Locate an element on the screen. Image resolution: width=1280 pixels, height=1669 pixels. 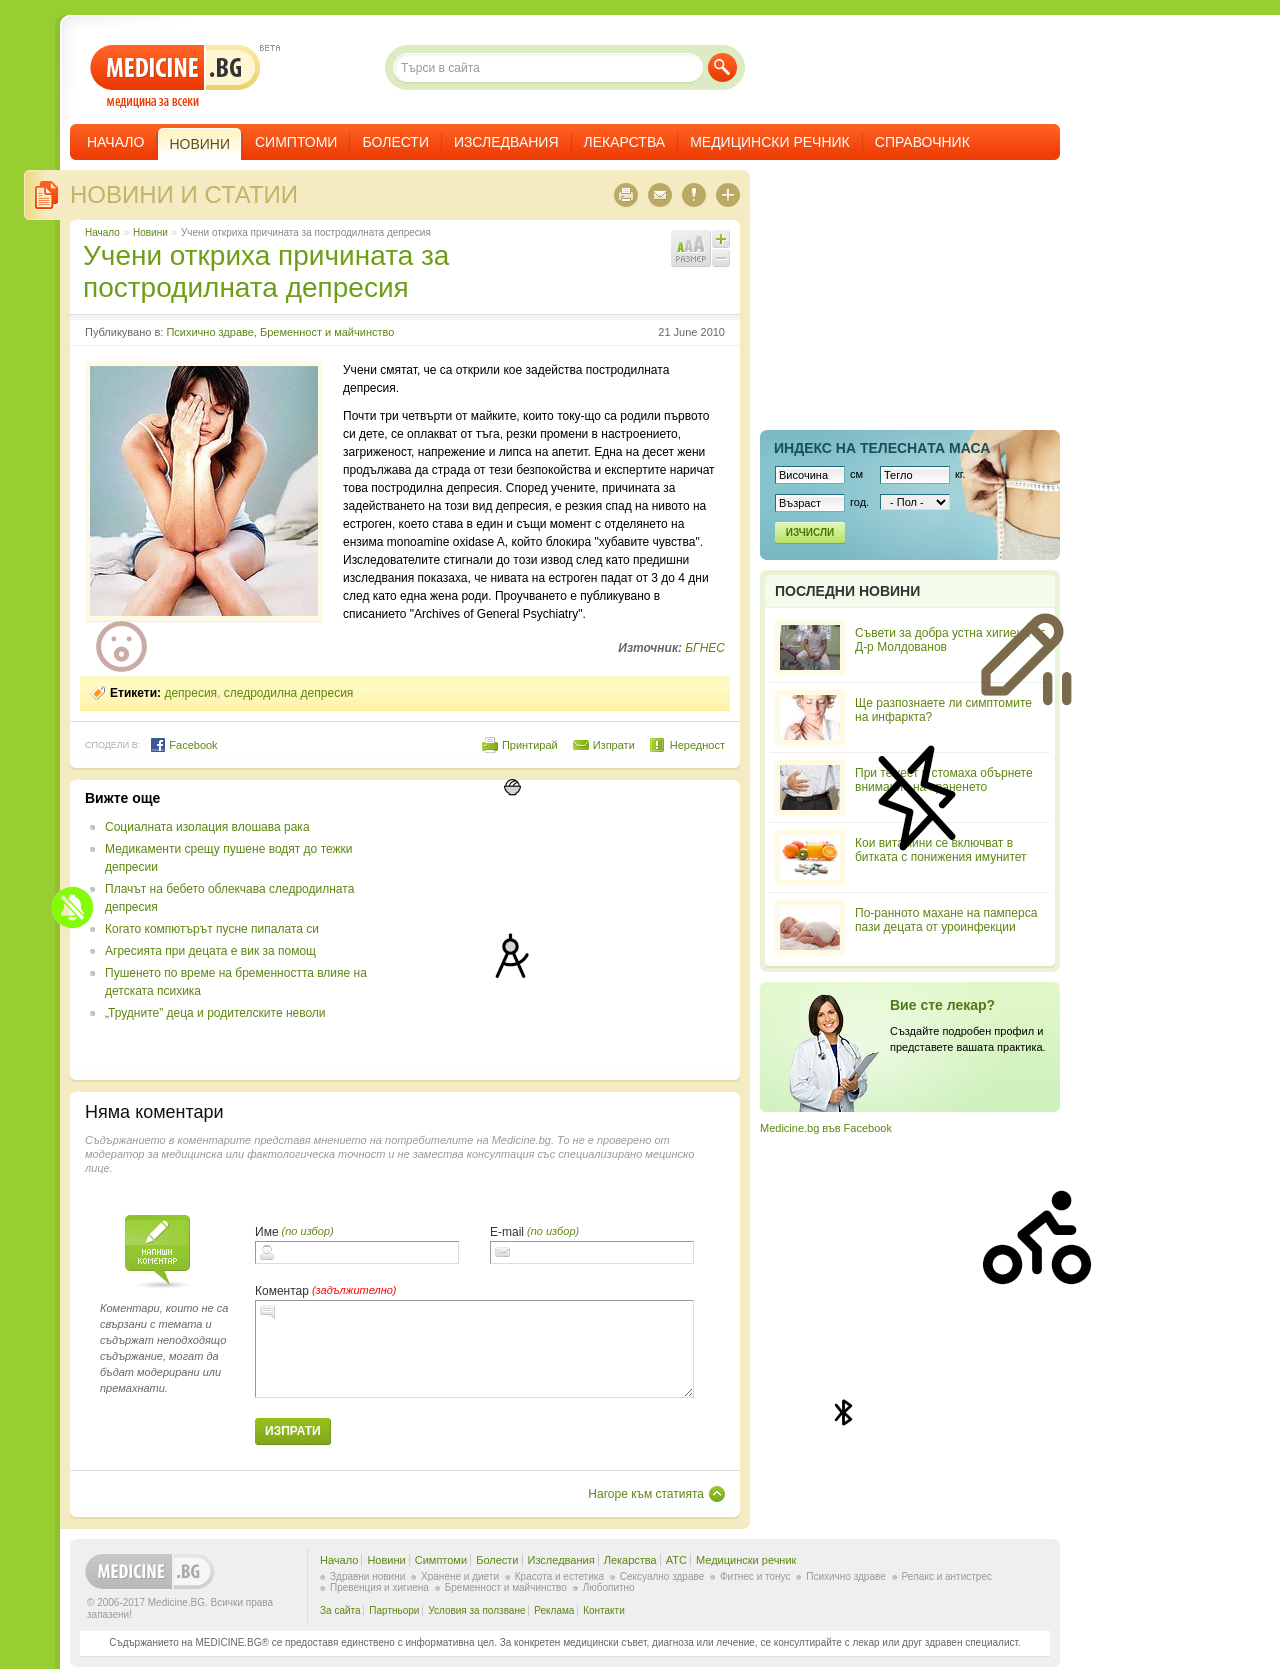
access bike or cycling options is located at coordinates (1037, 1235).